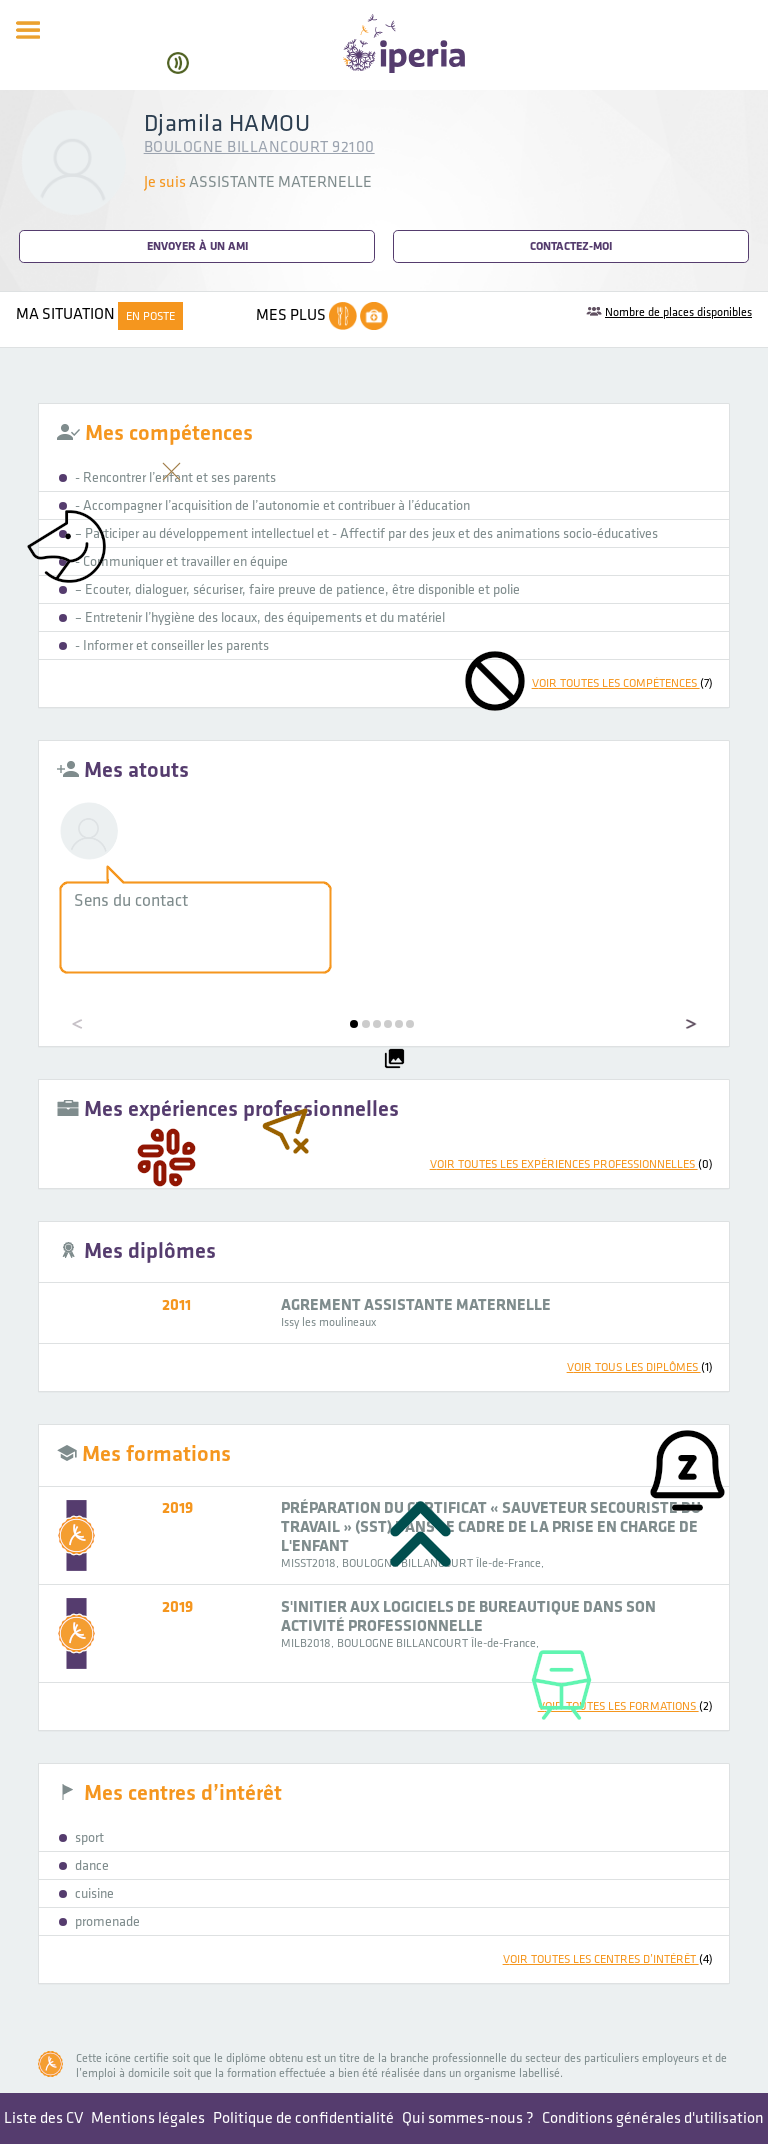  What do you see at coordinates (285, 1130) in the screenshot?
I see `location services unavailable or disabled` at bounding box center [285, 1130].